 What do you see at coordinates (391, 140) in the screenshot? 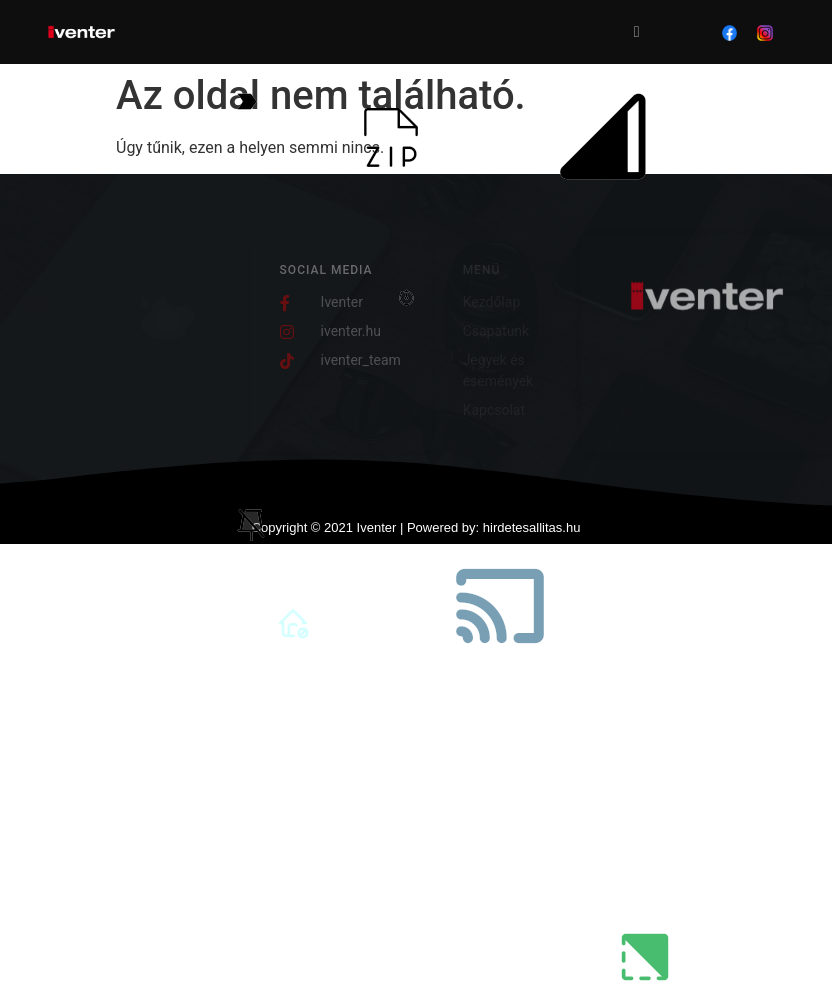
I see `compress or archive files into a zip folder` at bounding box center [391, 140].